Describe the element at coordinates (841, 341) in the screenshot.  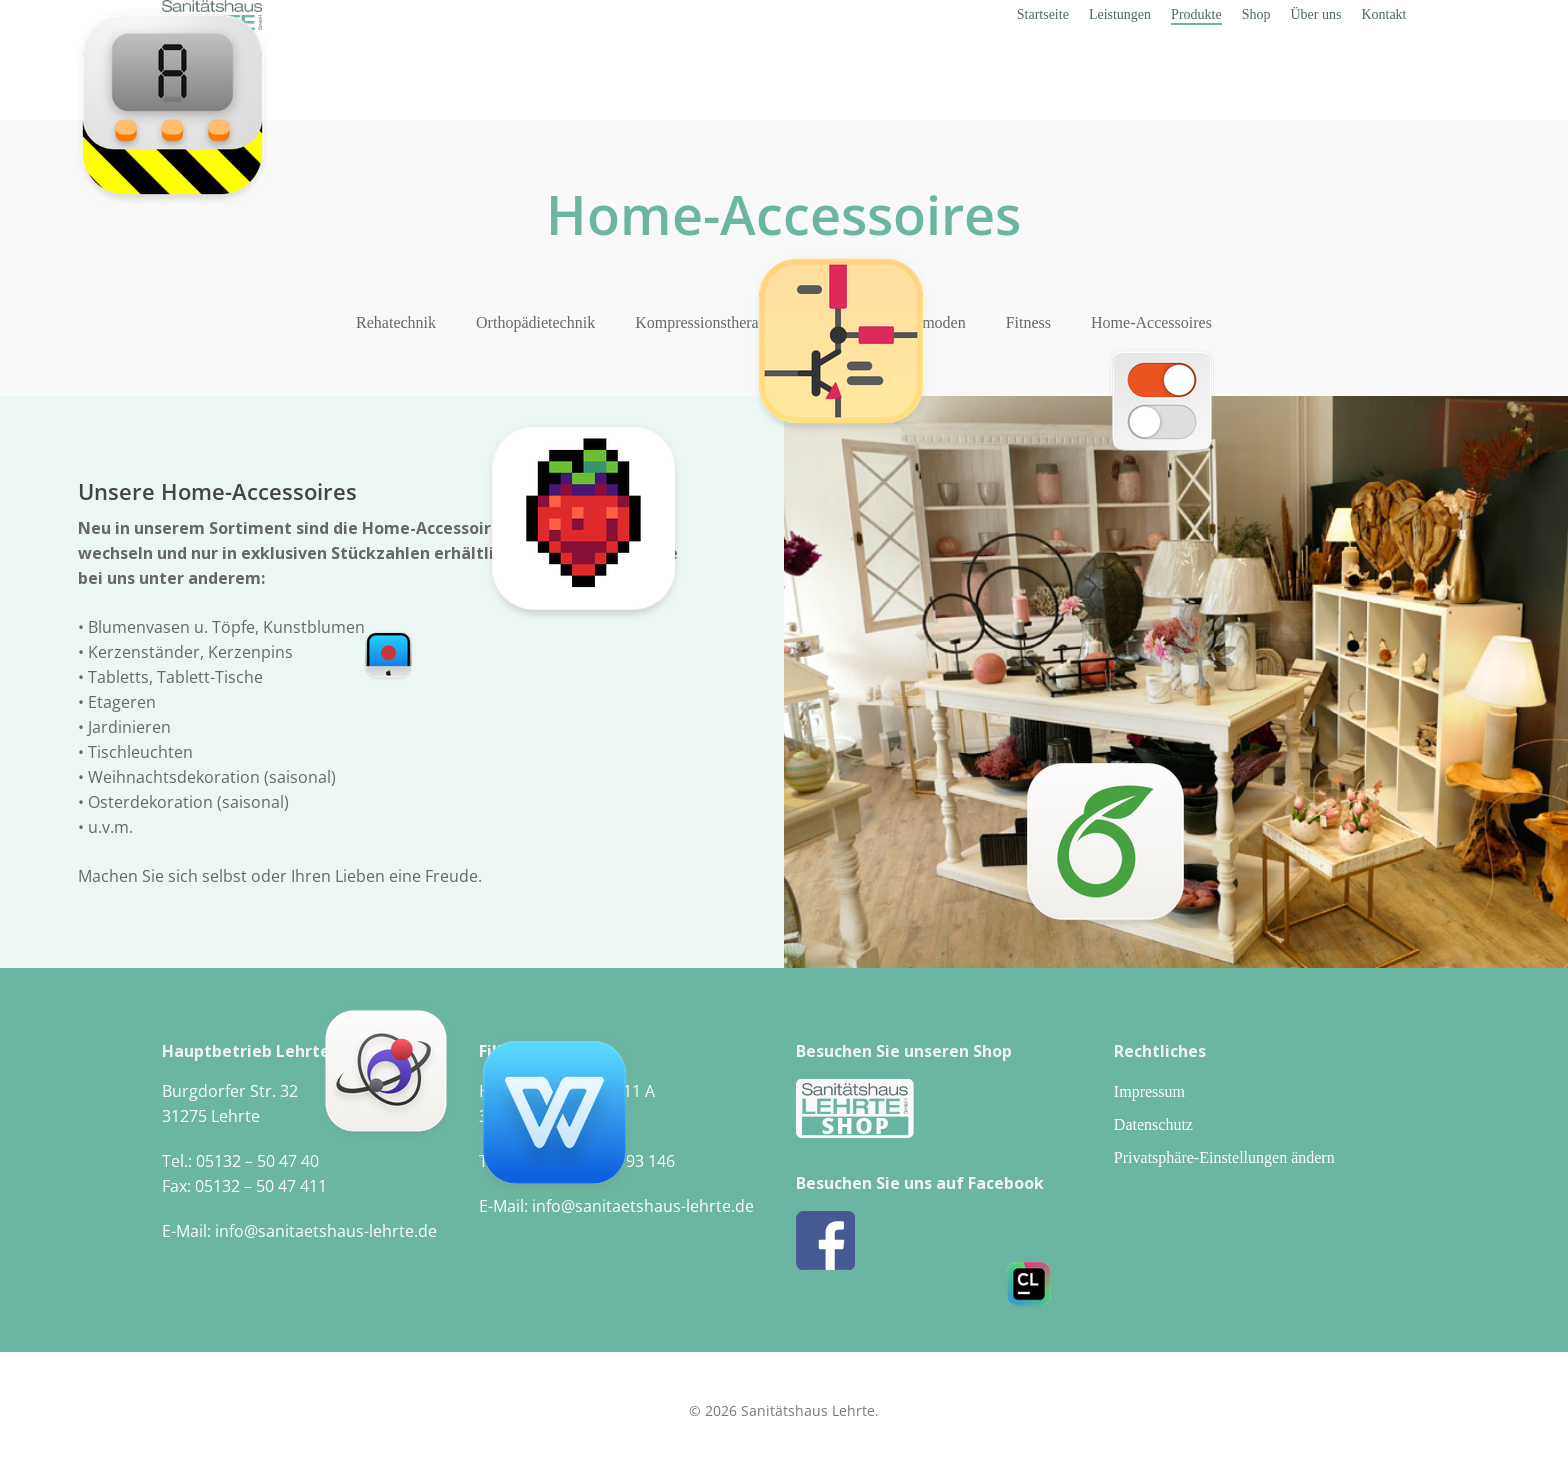
I see `open eeschema circuit schematic editor` at that location.